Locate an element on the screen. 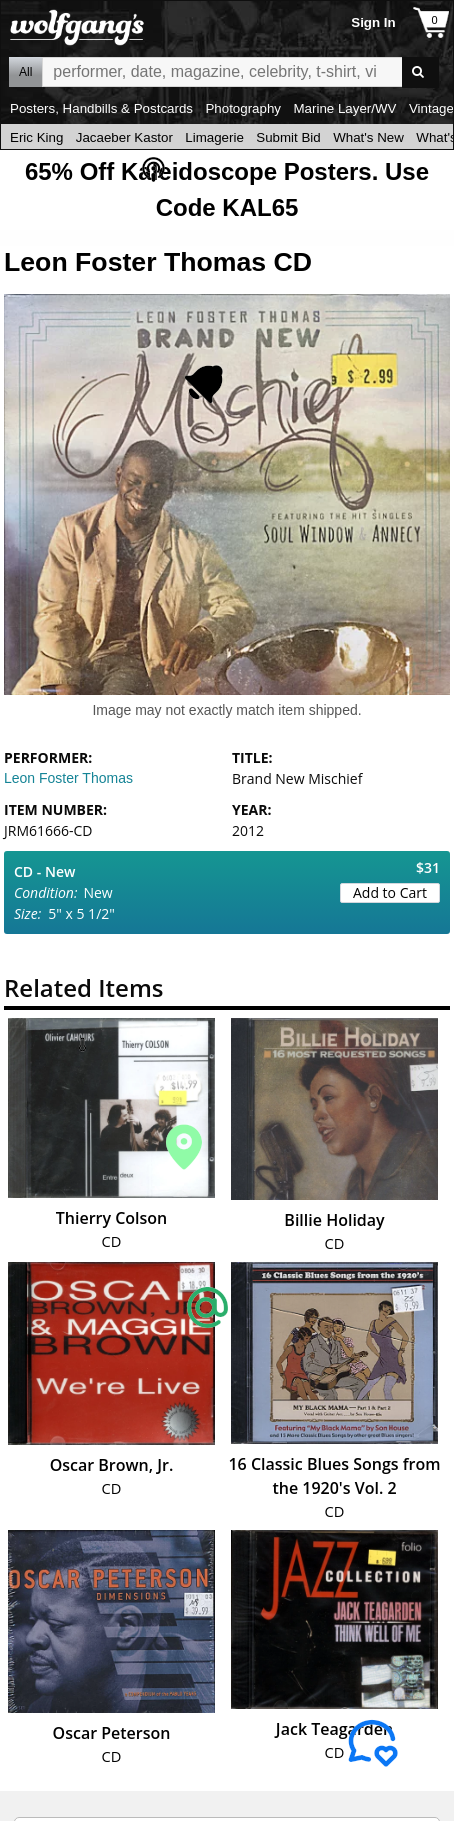 This screenshot has height=1821, width=454. view current temperature is located at coordinates (82, 1044).